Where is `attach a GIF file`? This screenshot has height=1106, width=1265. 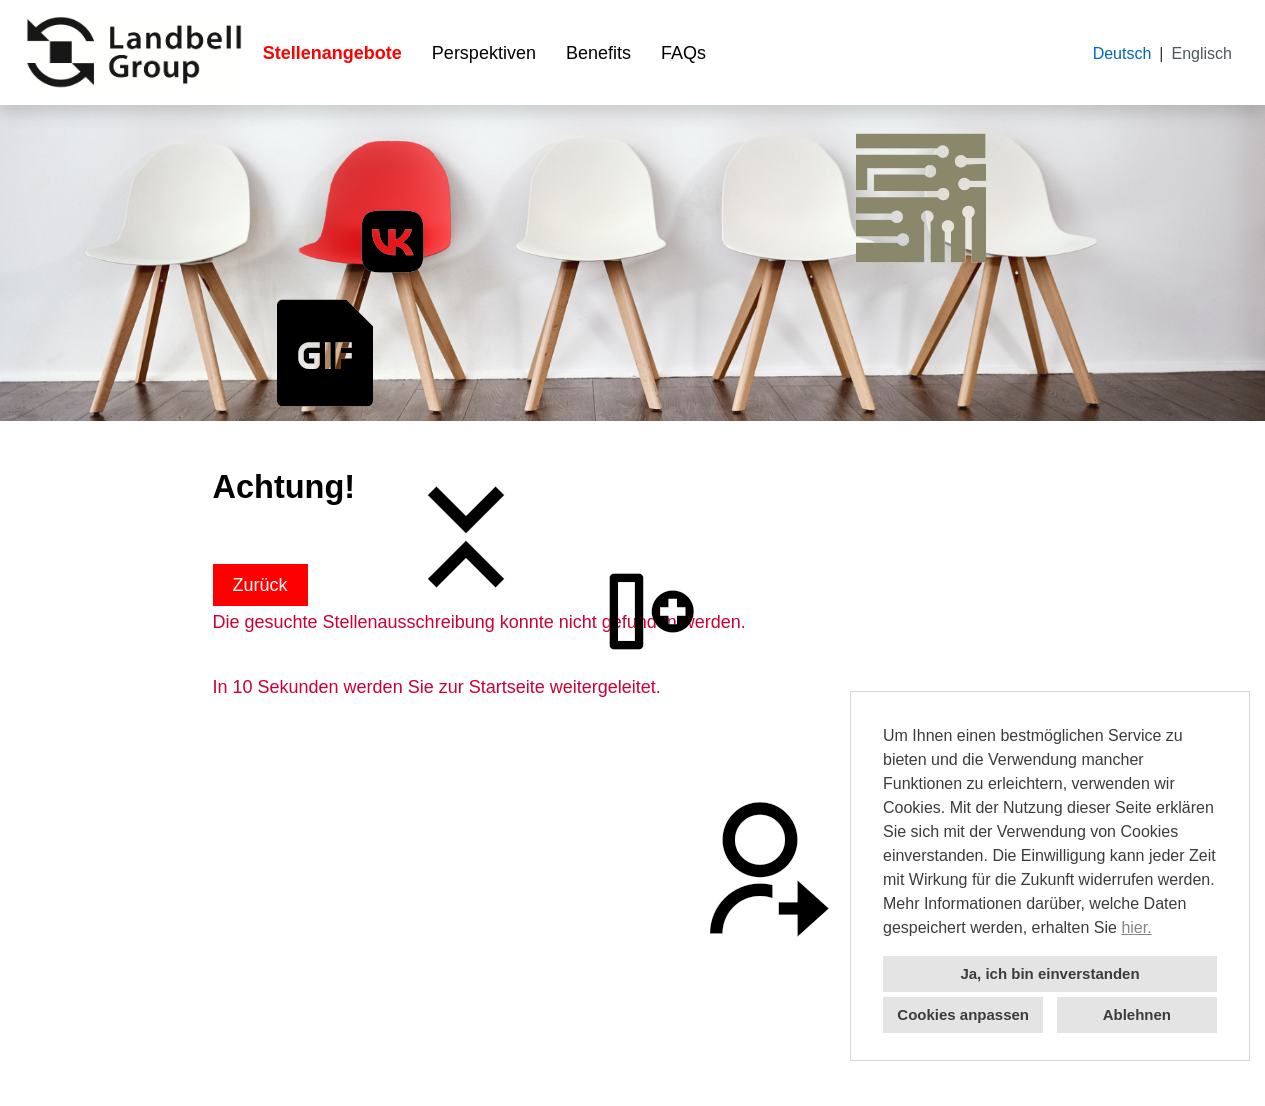
attach a GIF file is located at coordinates (325, 353).